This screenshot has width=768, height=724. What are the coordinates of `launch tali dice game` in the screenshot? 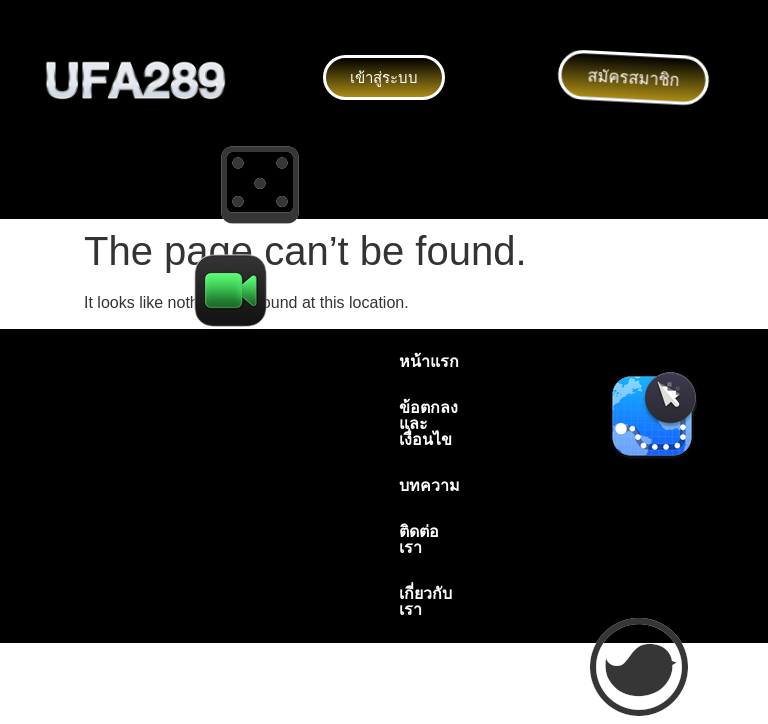 It's located at (260, 185).